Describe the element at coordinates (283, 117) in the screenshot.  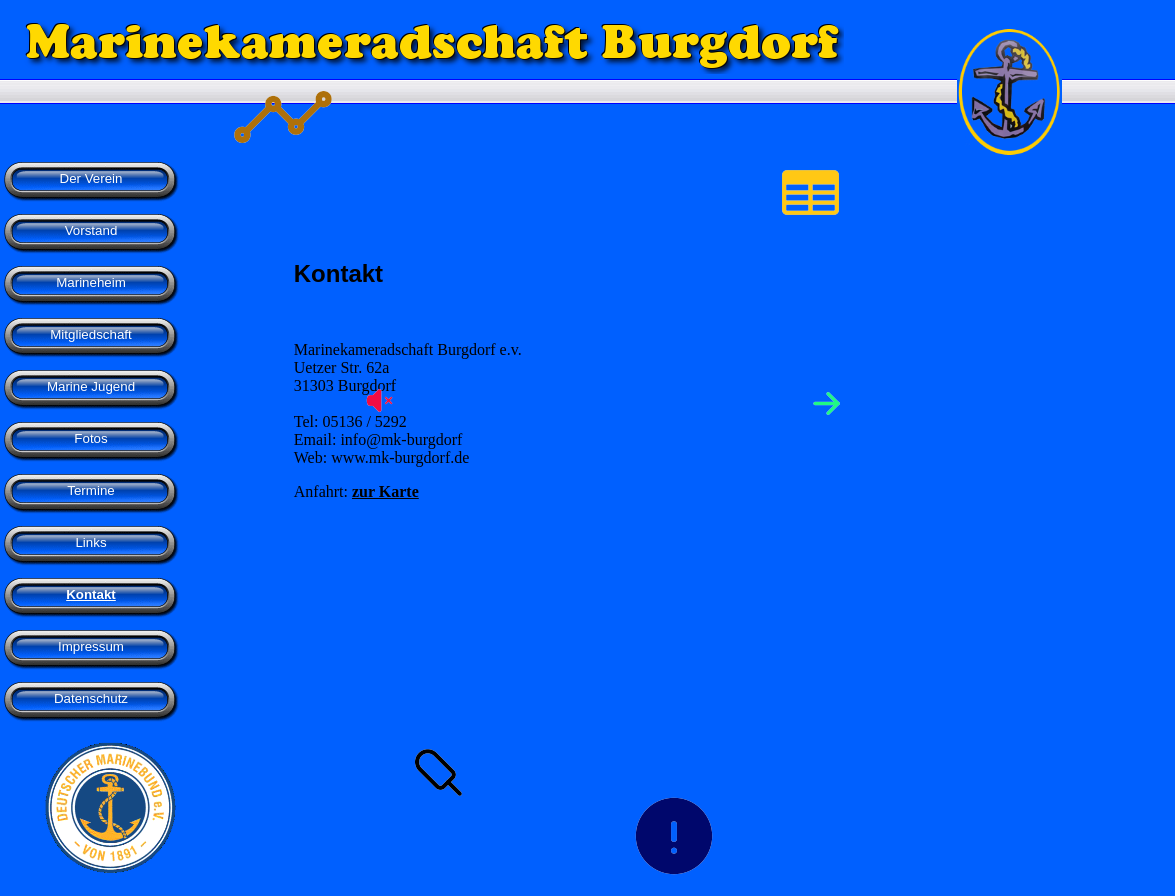
I see `view analytics and statistics` at that location.